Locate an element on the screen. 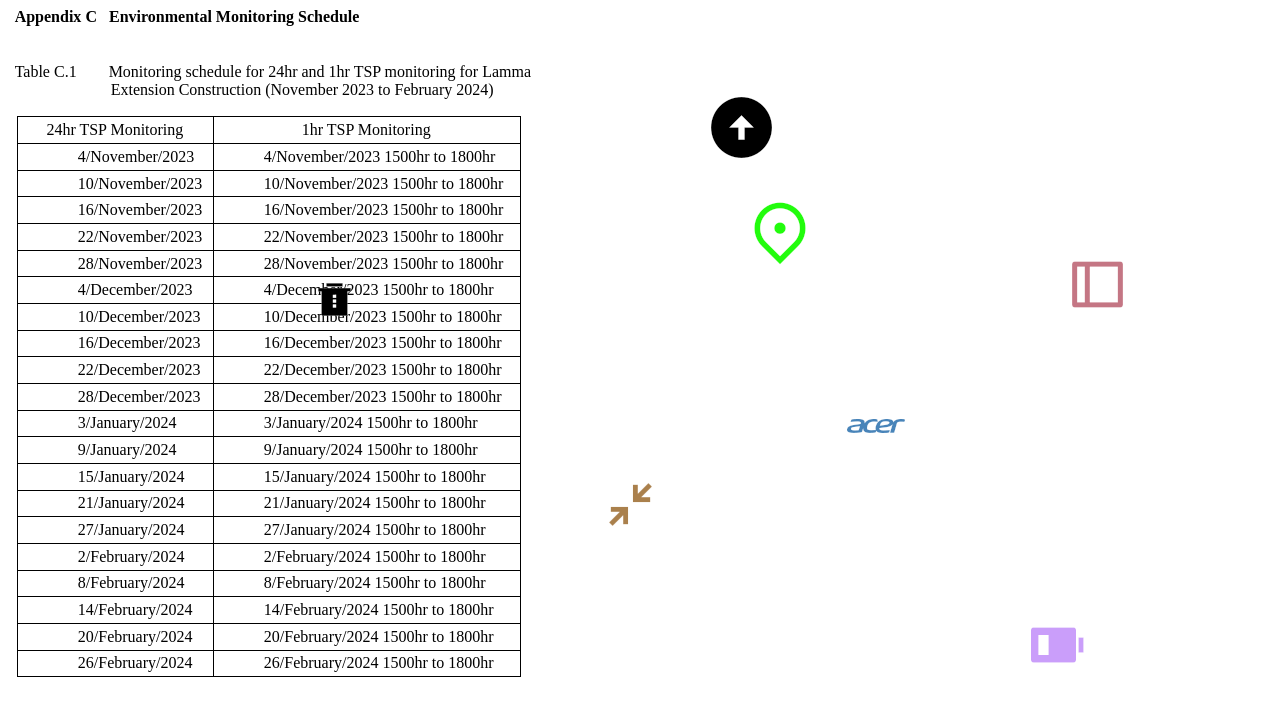 This screenshot has width=1280, height=720. indicates low battery status is located at coordinates (1056, 645).